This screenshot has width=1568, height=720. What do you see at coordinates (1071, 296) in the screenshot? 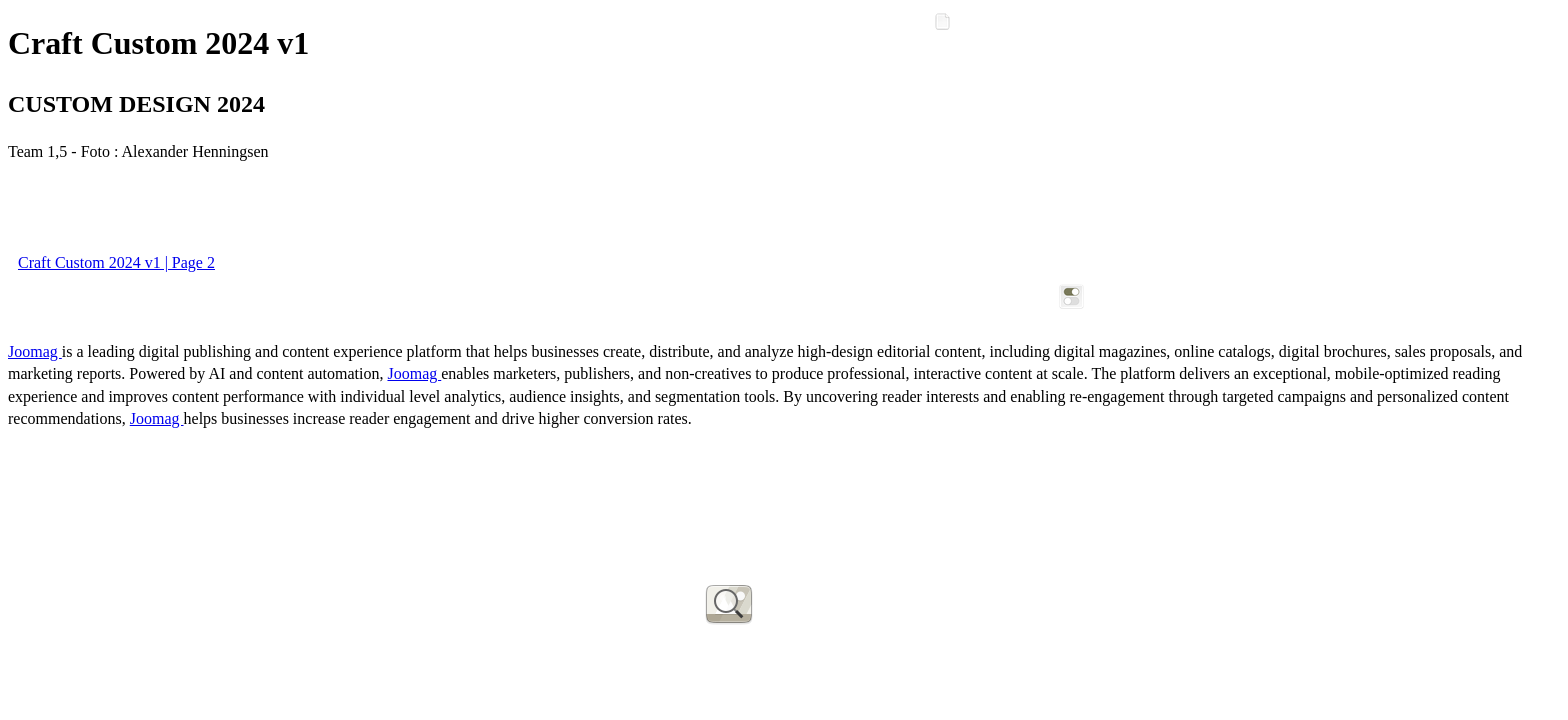
I see `open gnome tweaks application` at bounding box center [1071, 296].